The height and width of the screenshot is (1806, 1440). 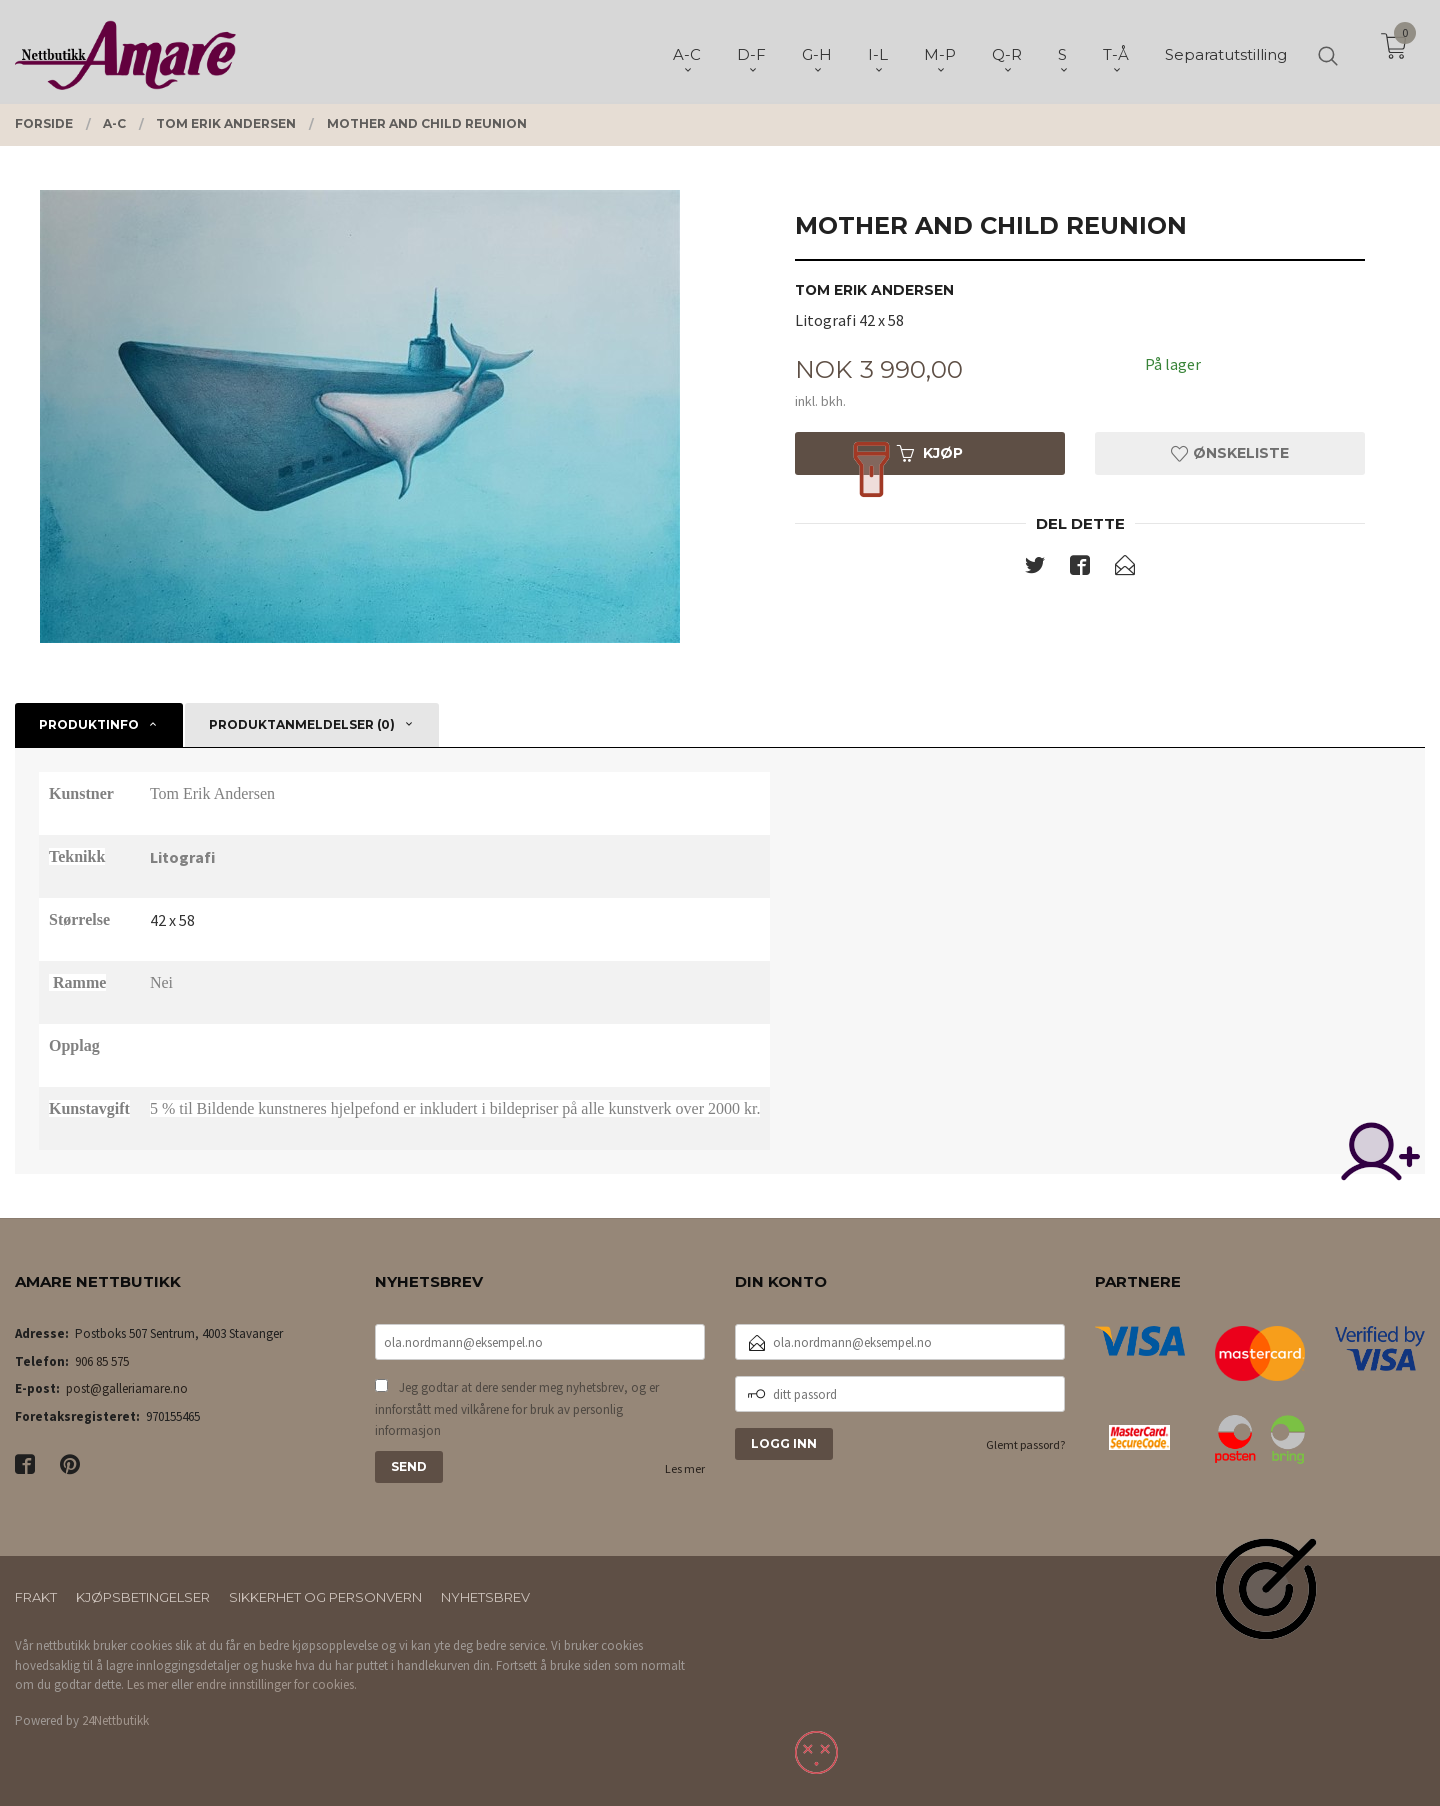 What do you see at coordinates (1266, 1589) in the screenshot?
I see `set a goal or target` at bounding box center [1266, 1589].